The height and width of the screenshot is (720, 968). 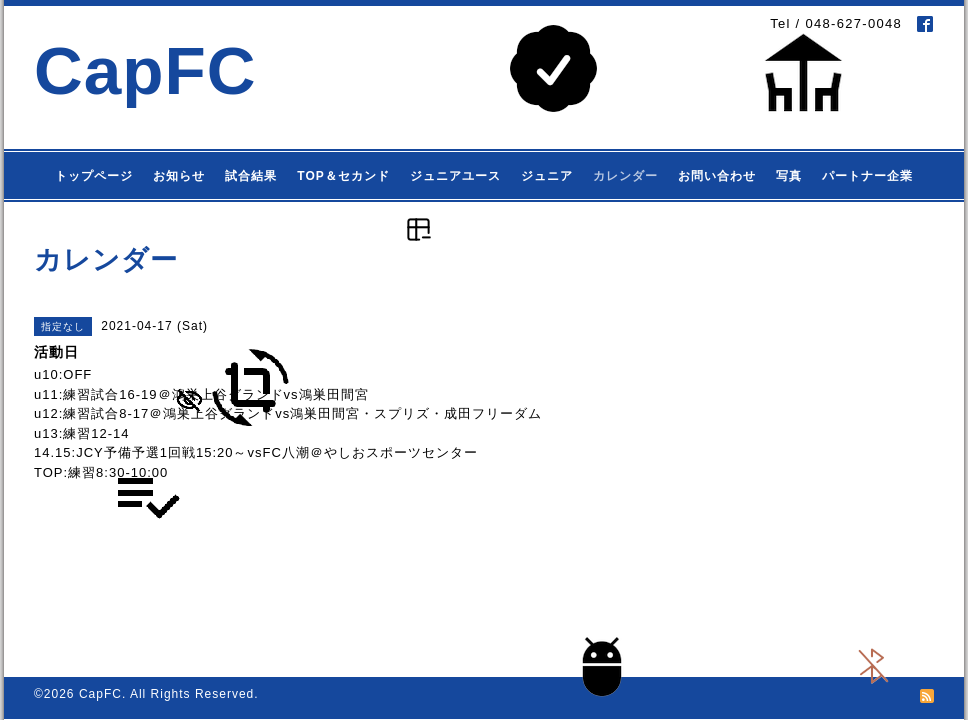 What do you see at coordinates (803, 72) in the screenshot?
I see `access outdoor deck or patio settings` at bounding box center [803, 72].